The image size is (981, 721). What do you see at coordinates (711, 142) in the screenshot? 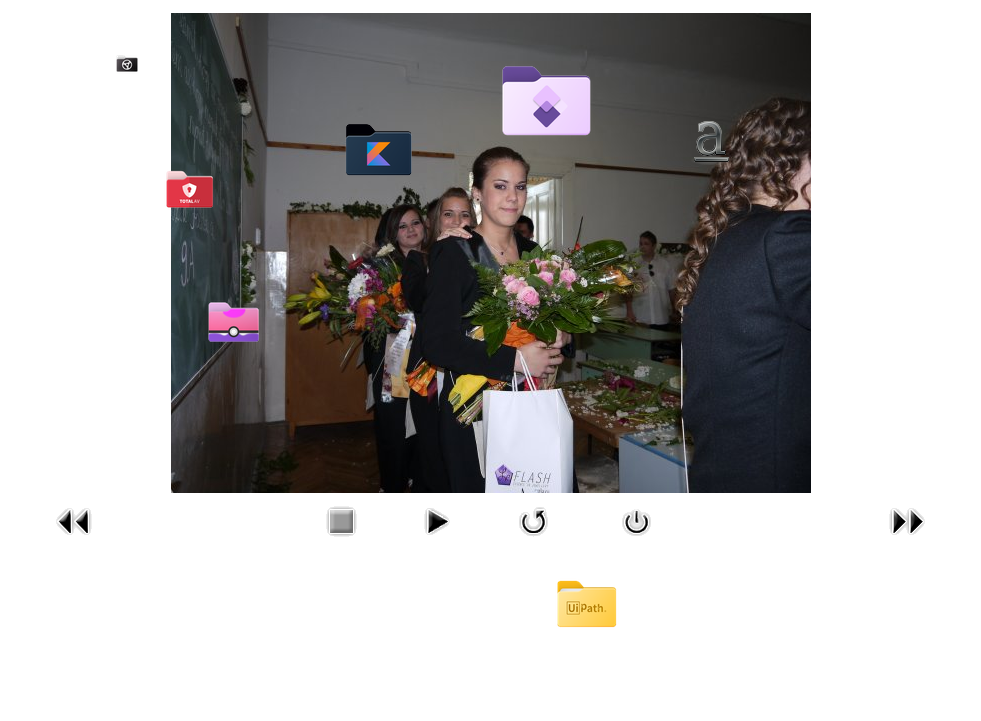
I see `apply underline formatting to selected text` at bounding box center [711, 142].